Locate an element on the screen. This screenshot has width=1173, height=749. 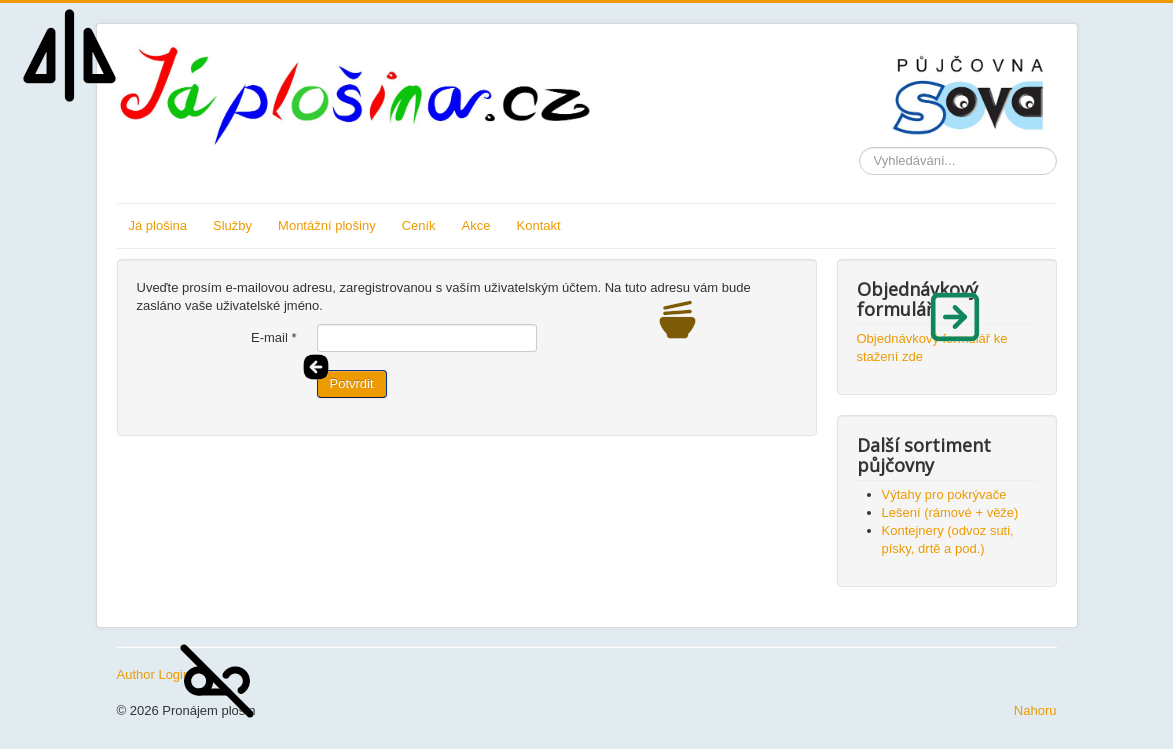
browse asian cuisine or noodle restaurants is located at coordinates (677, 320).